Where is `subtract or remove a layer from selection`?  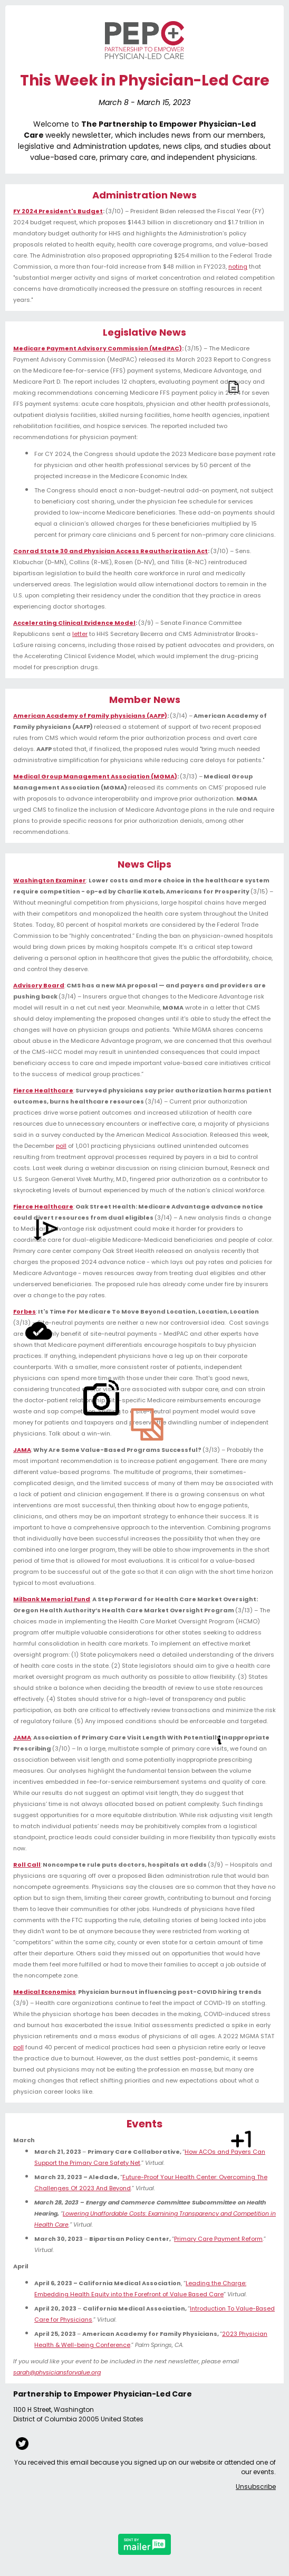
subtract or remove a layer from selection is located at coordinates (147, 1424).